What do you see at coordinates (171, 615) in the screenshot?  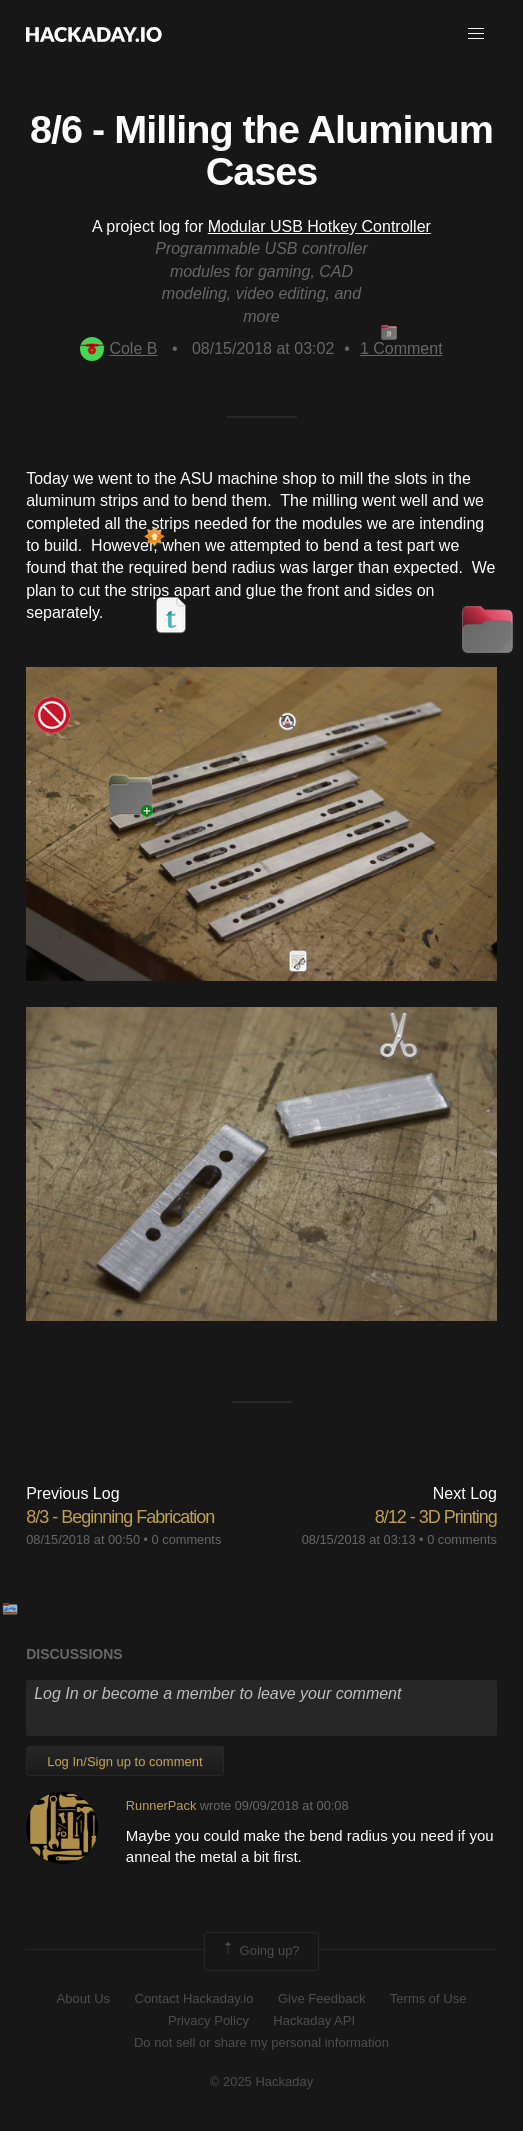 I see `a typst document file` at bounding box center [171, 615].